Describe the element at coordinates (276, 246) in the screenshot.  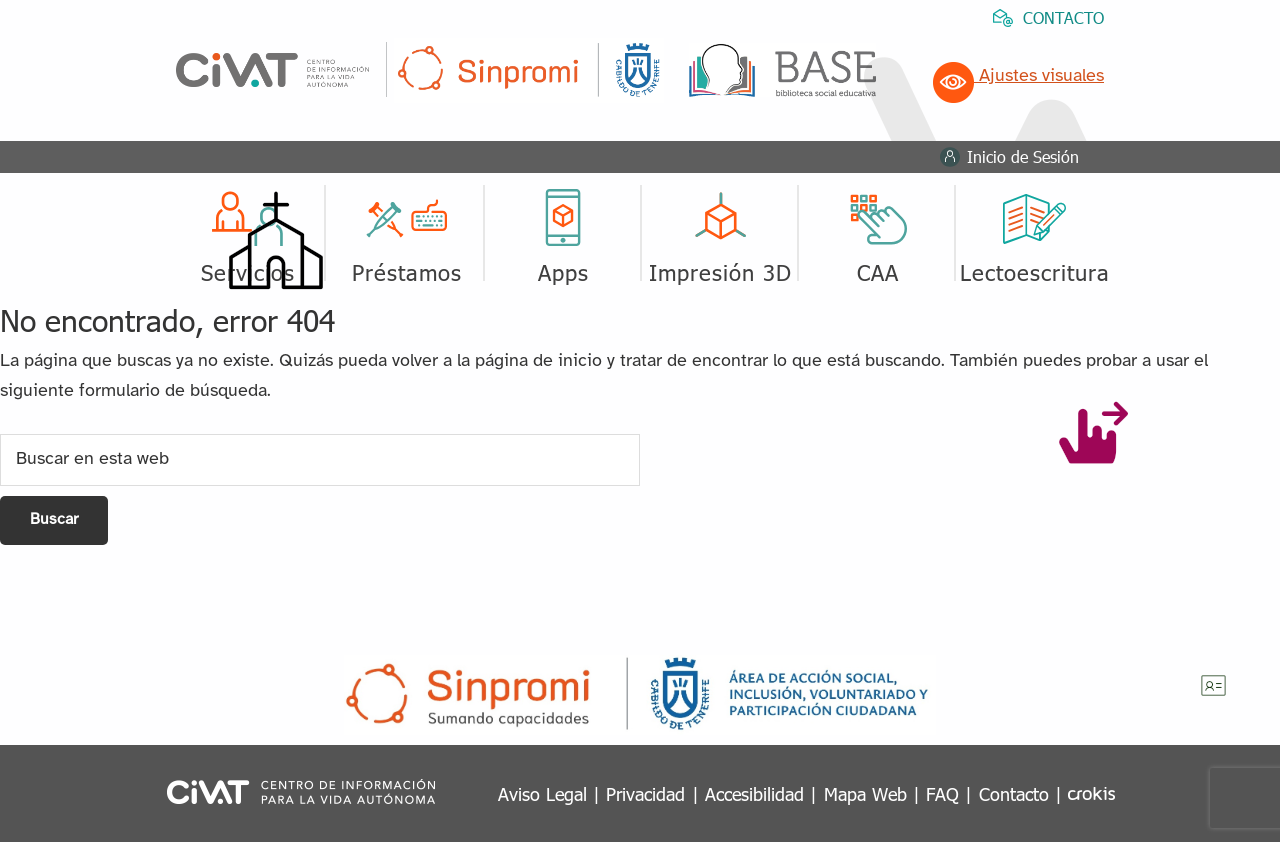
I see `view nearby churches or places of worship` at that location.